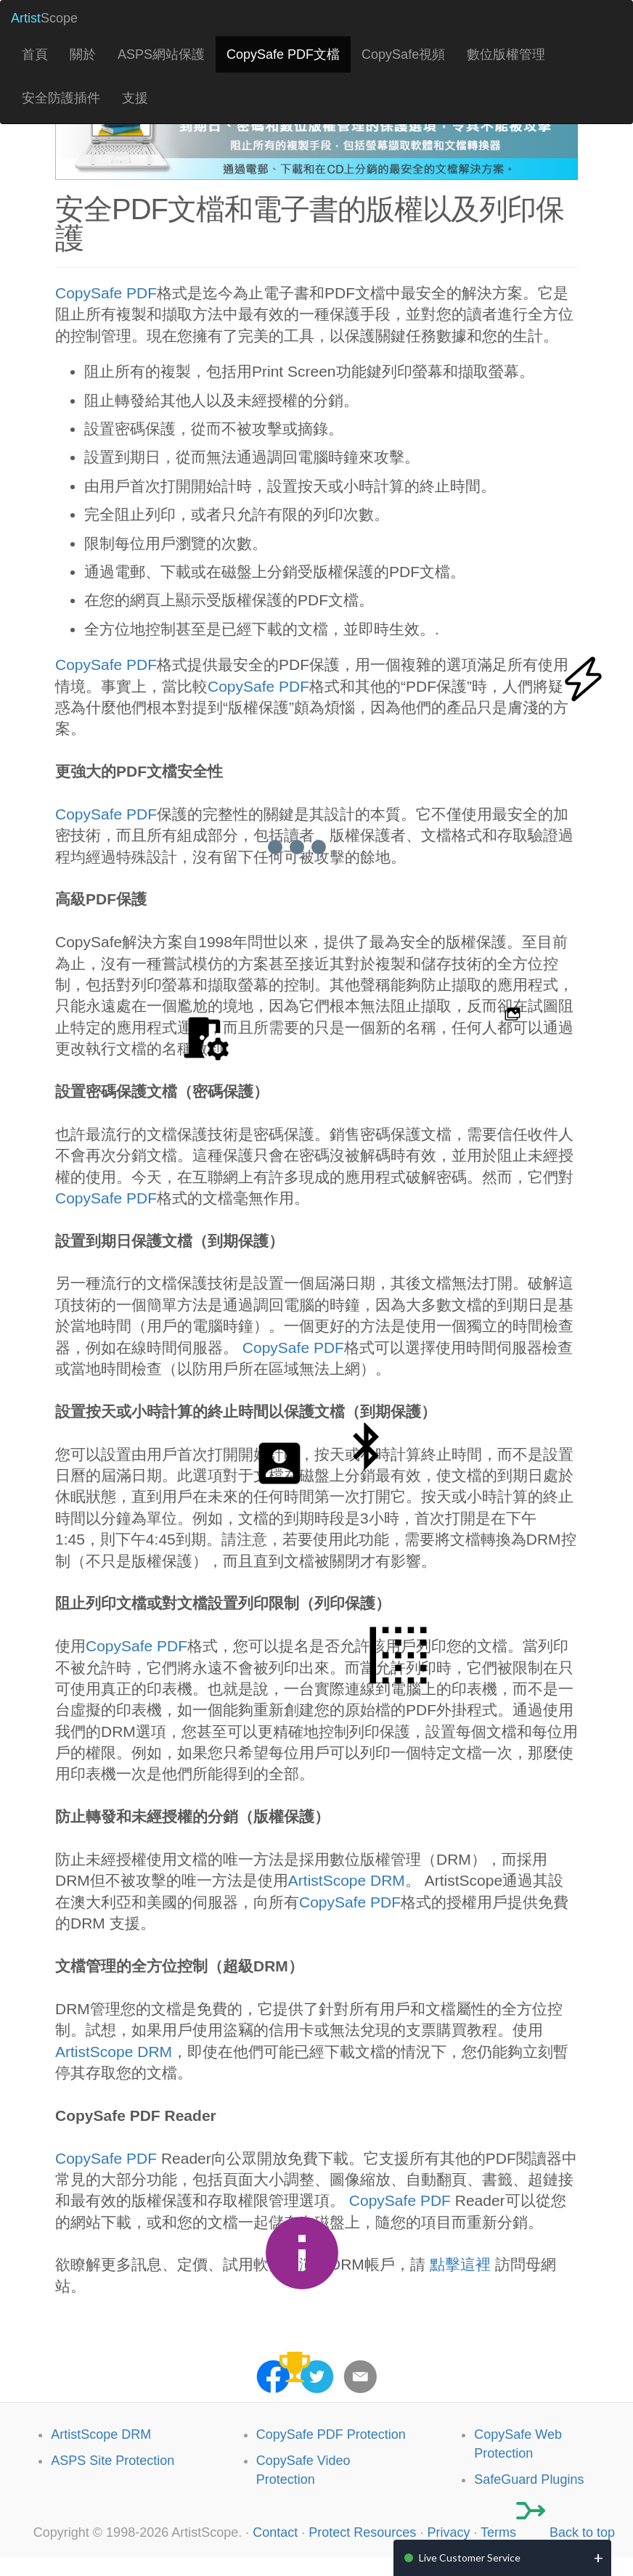  What do you see at coordinates (297, 847) in the screenshot?
I see `access more options or actions` at bounding box center [297, 847].